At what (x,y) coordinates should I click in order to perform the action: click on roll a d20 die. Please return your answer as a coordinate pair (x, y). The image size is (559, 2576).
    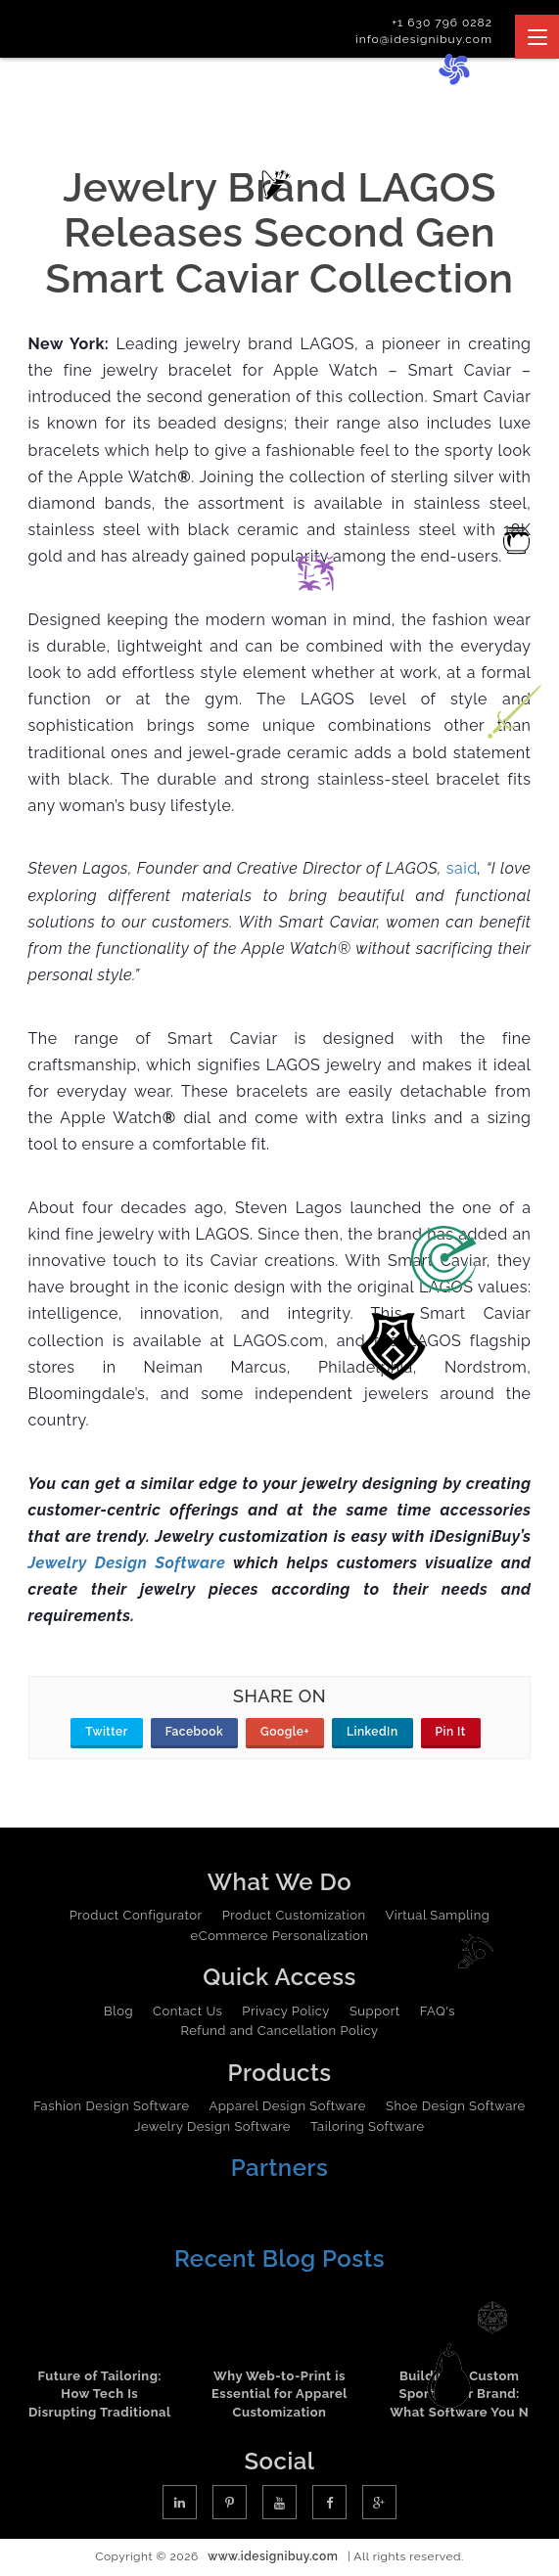
    Looking at the image, I should click on (492, 2318).